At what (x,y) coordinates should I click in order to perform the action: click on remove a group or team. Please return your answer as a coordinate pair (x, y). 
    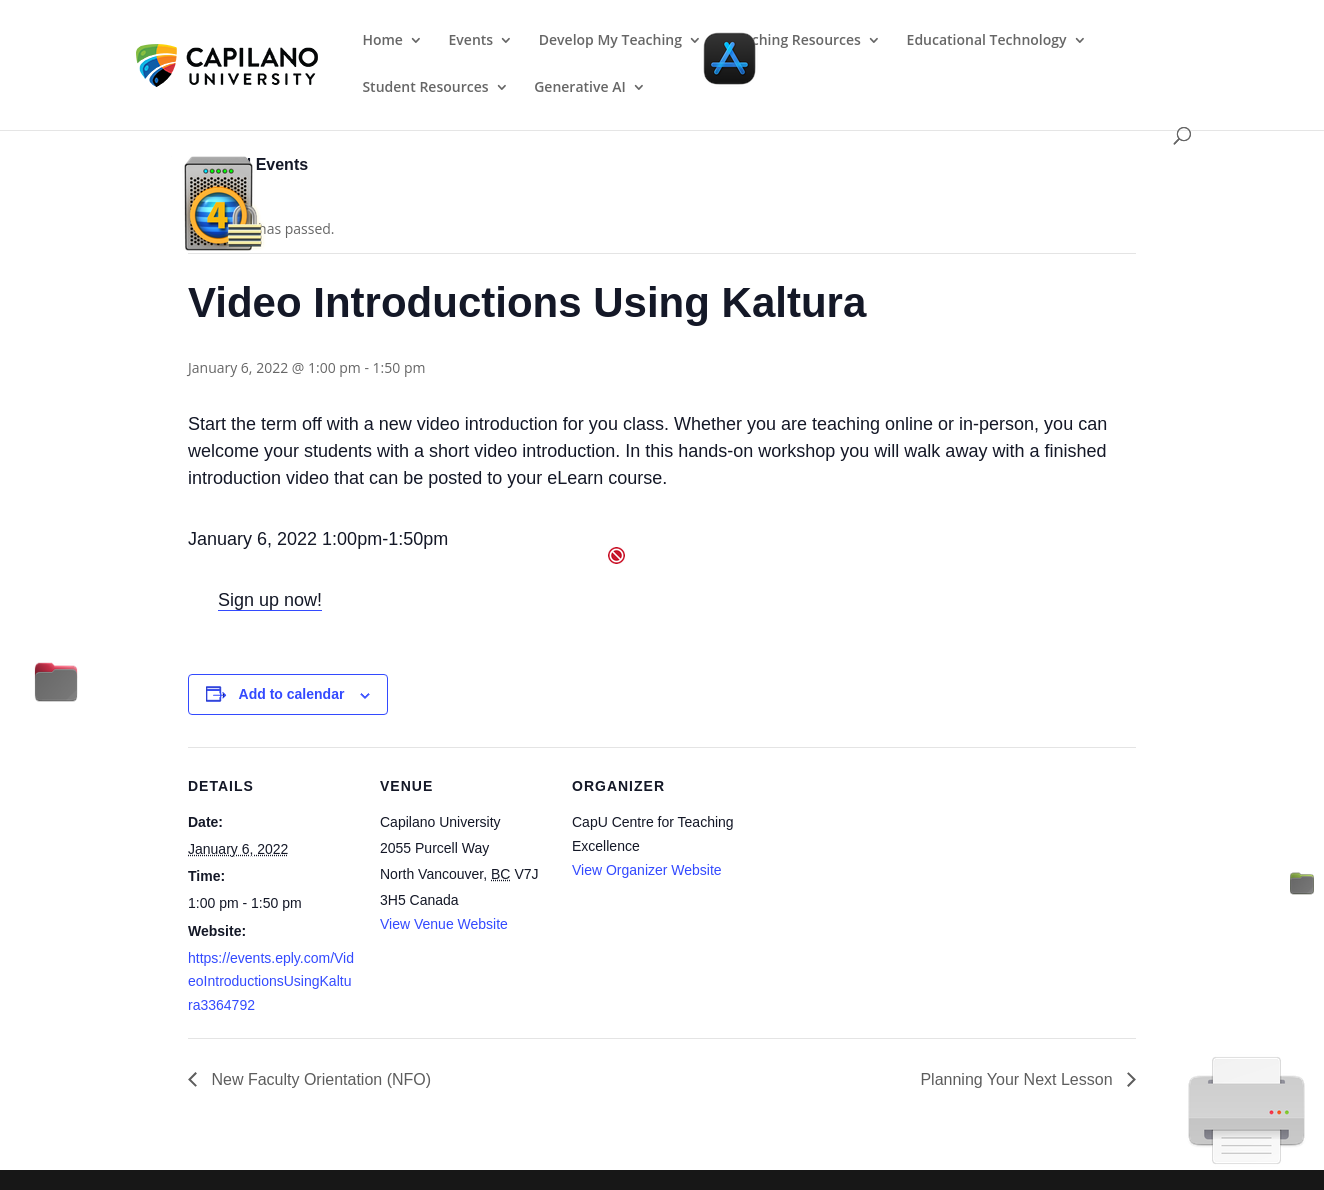
    Looking at the image, I should click on (616, 555).